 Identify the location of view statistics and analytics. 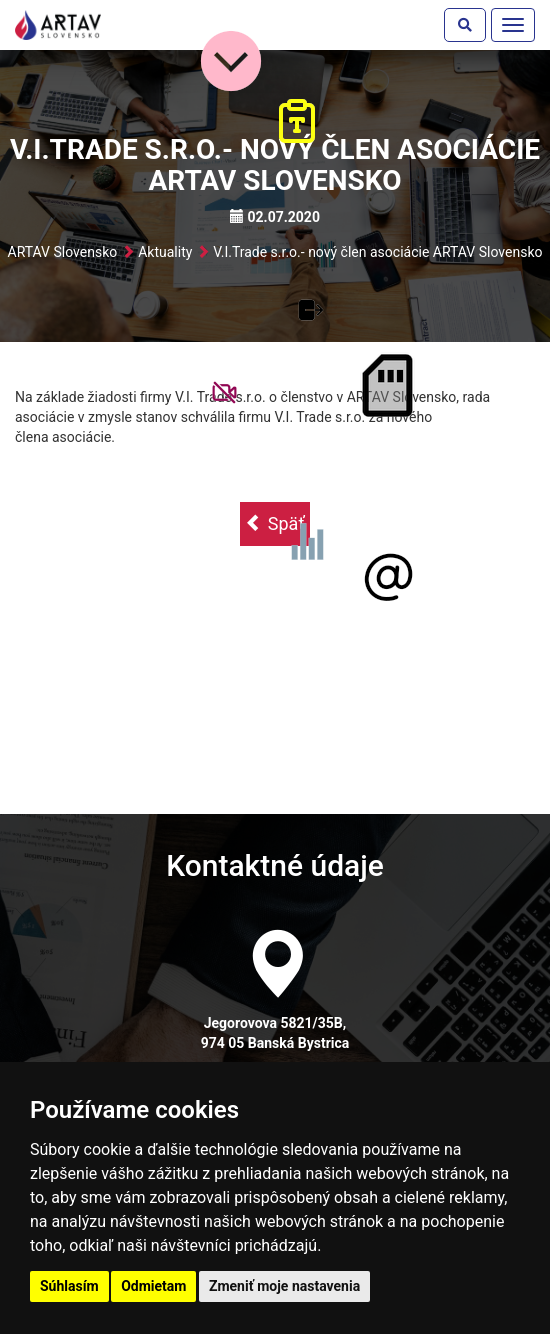
(307, 541).